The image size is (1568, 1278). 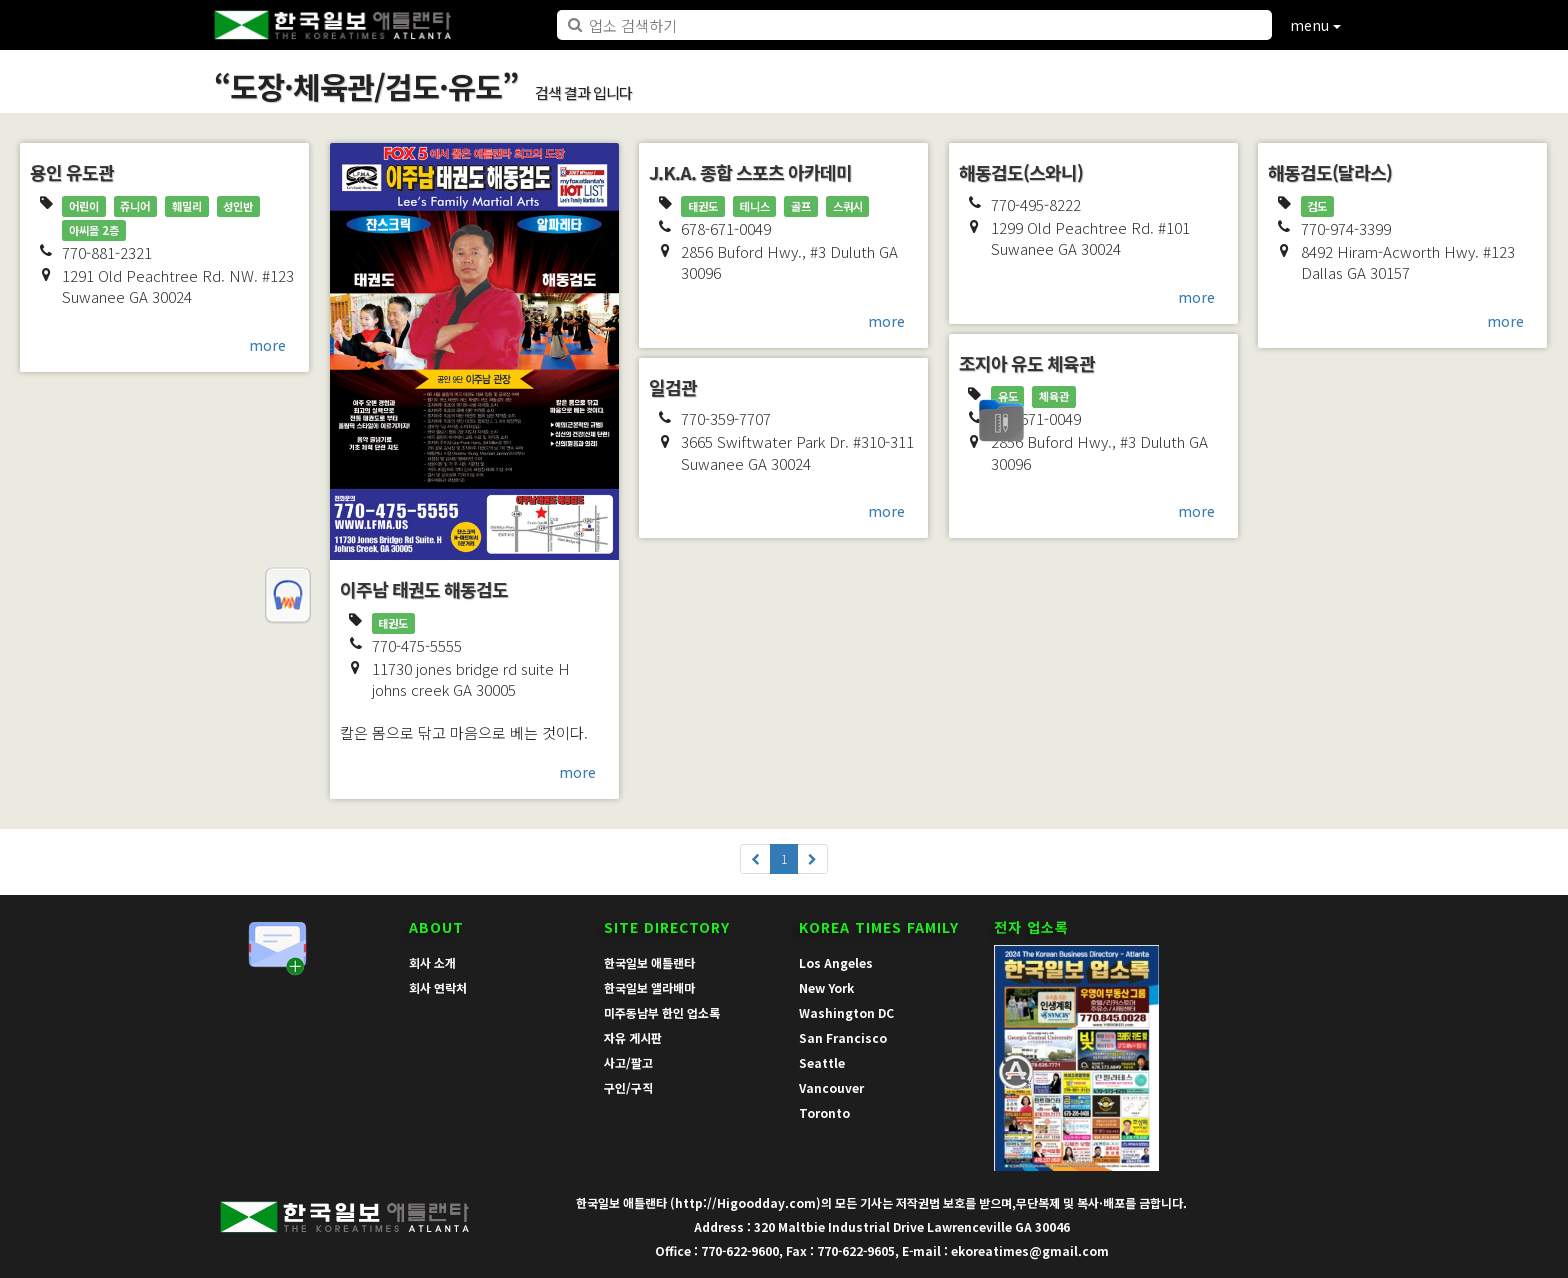 I want to click on open templates folder, so click(x=1001, y=420).